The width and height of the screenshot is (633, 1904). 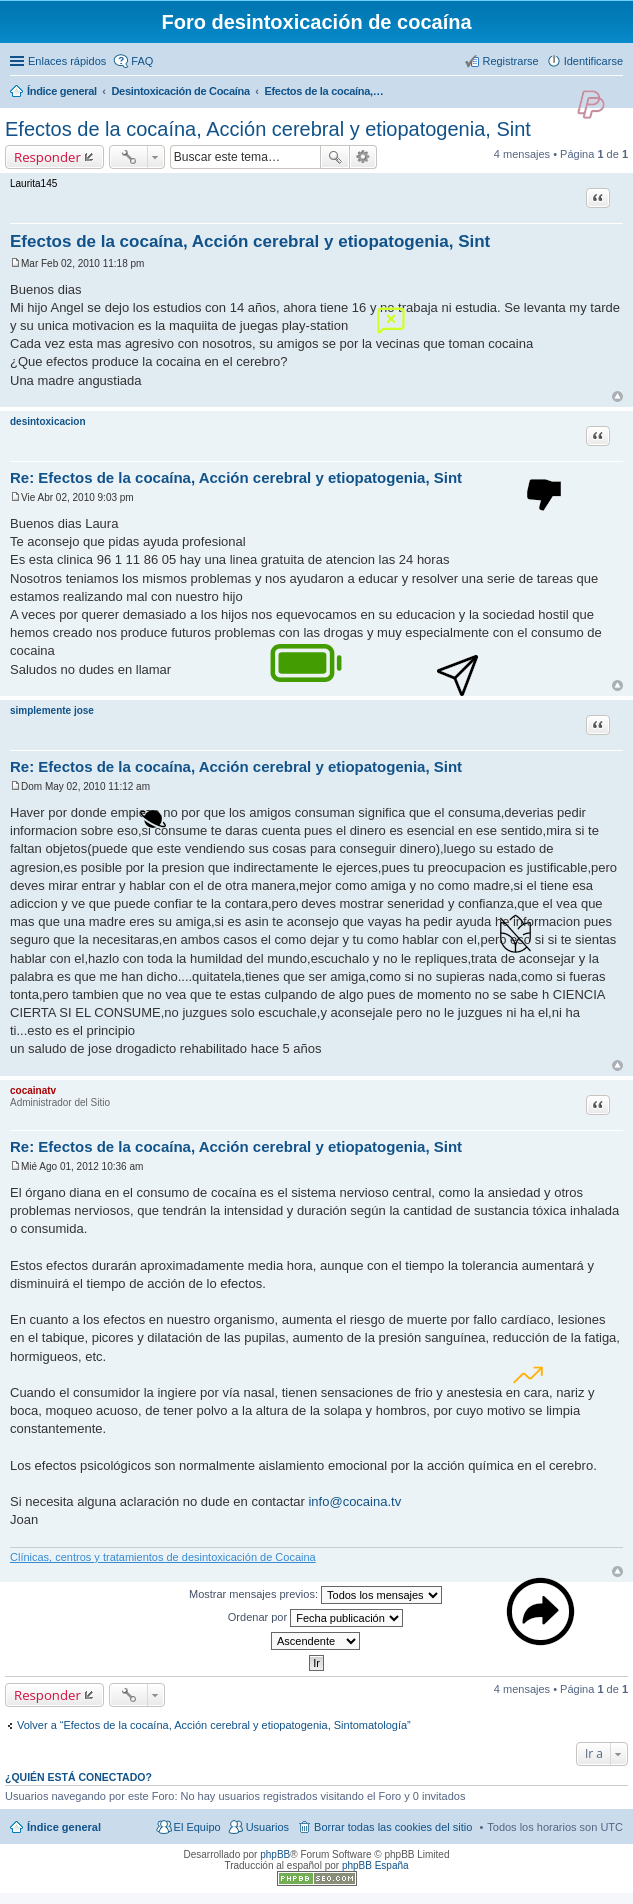 What do you see at coordinates (590, 104) in the screenshot?
I see `pay with PayPal` at bounding box center [590, 104].